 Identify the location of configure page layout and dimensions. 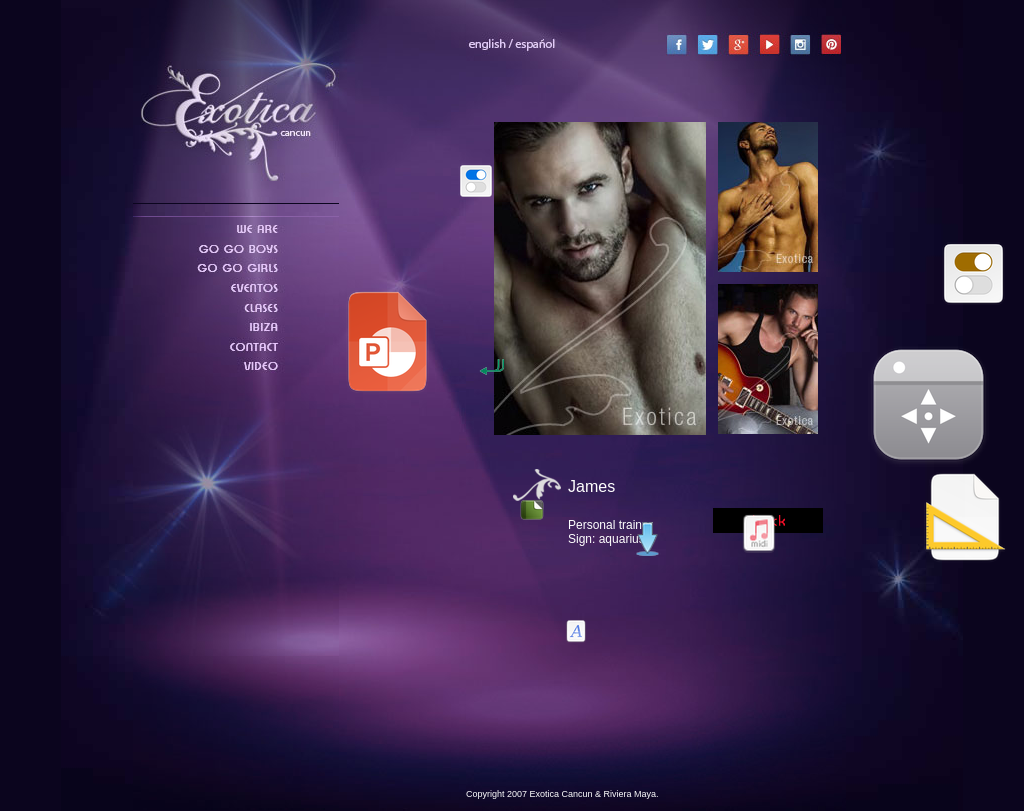
(965, 517).